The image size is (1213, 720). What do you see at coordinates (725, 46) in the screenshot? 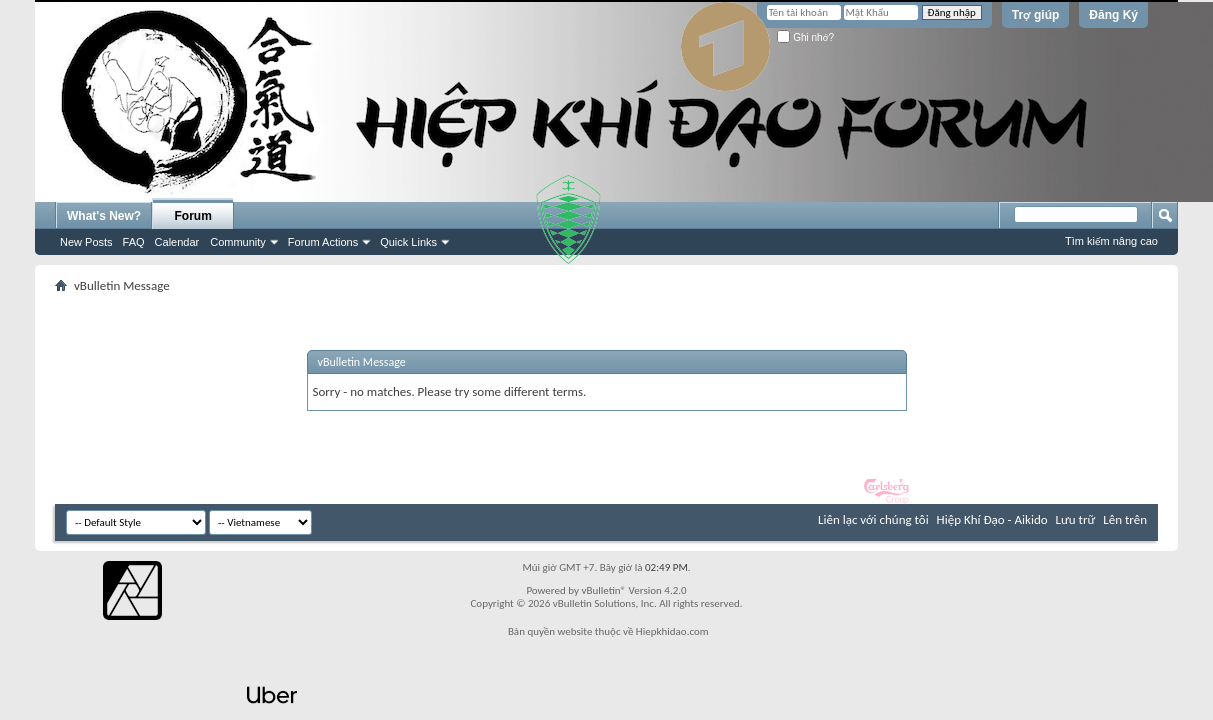
I see `das erste german television network logo` at bounding box center [725, 46].